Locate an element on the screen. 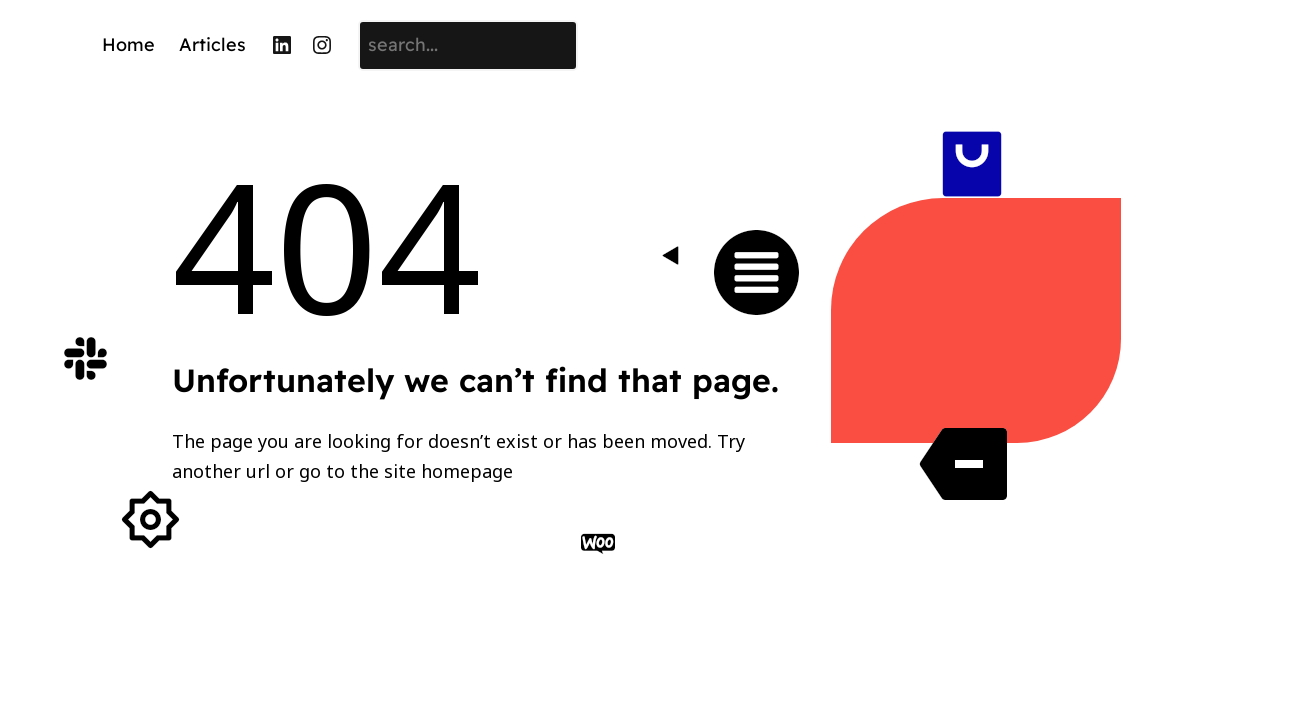 This screenshot has height=720, width=1304. MAAS (Metal as a Service) logo is located at coordinates (756, 272).